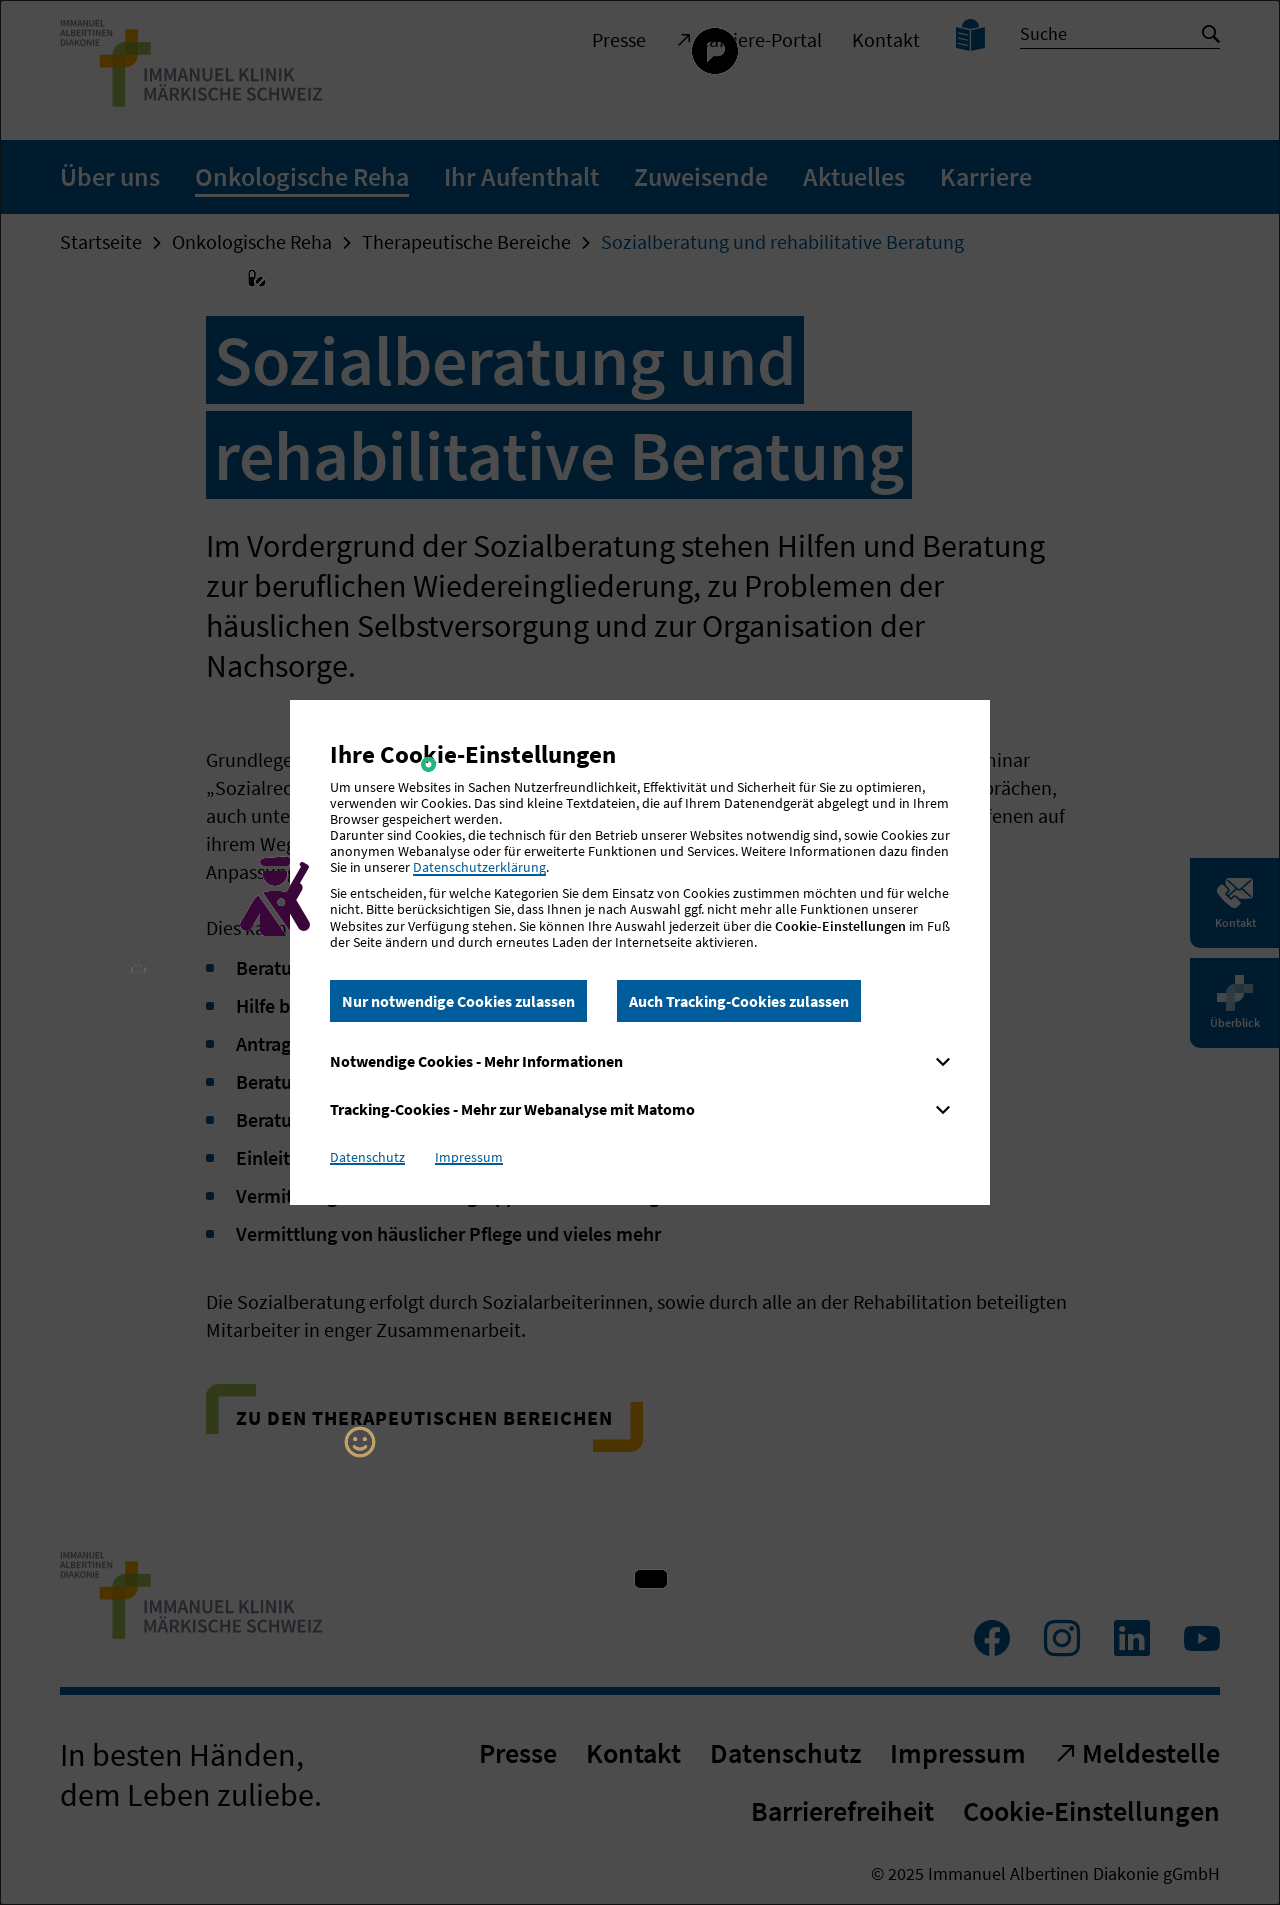 The height and width of the screenshot is (1905, 1280). What do you see at coordinates (428, 764) in the screenshot?
I see `indicates a selected radio button option` at bounding box center [428, 764].